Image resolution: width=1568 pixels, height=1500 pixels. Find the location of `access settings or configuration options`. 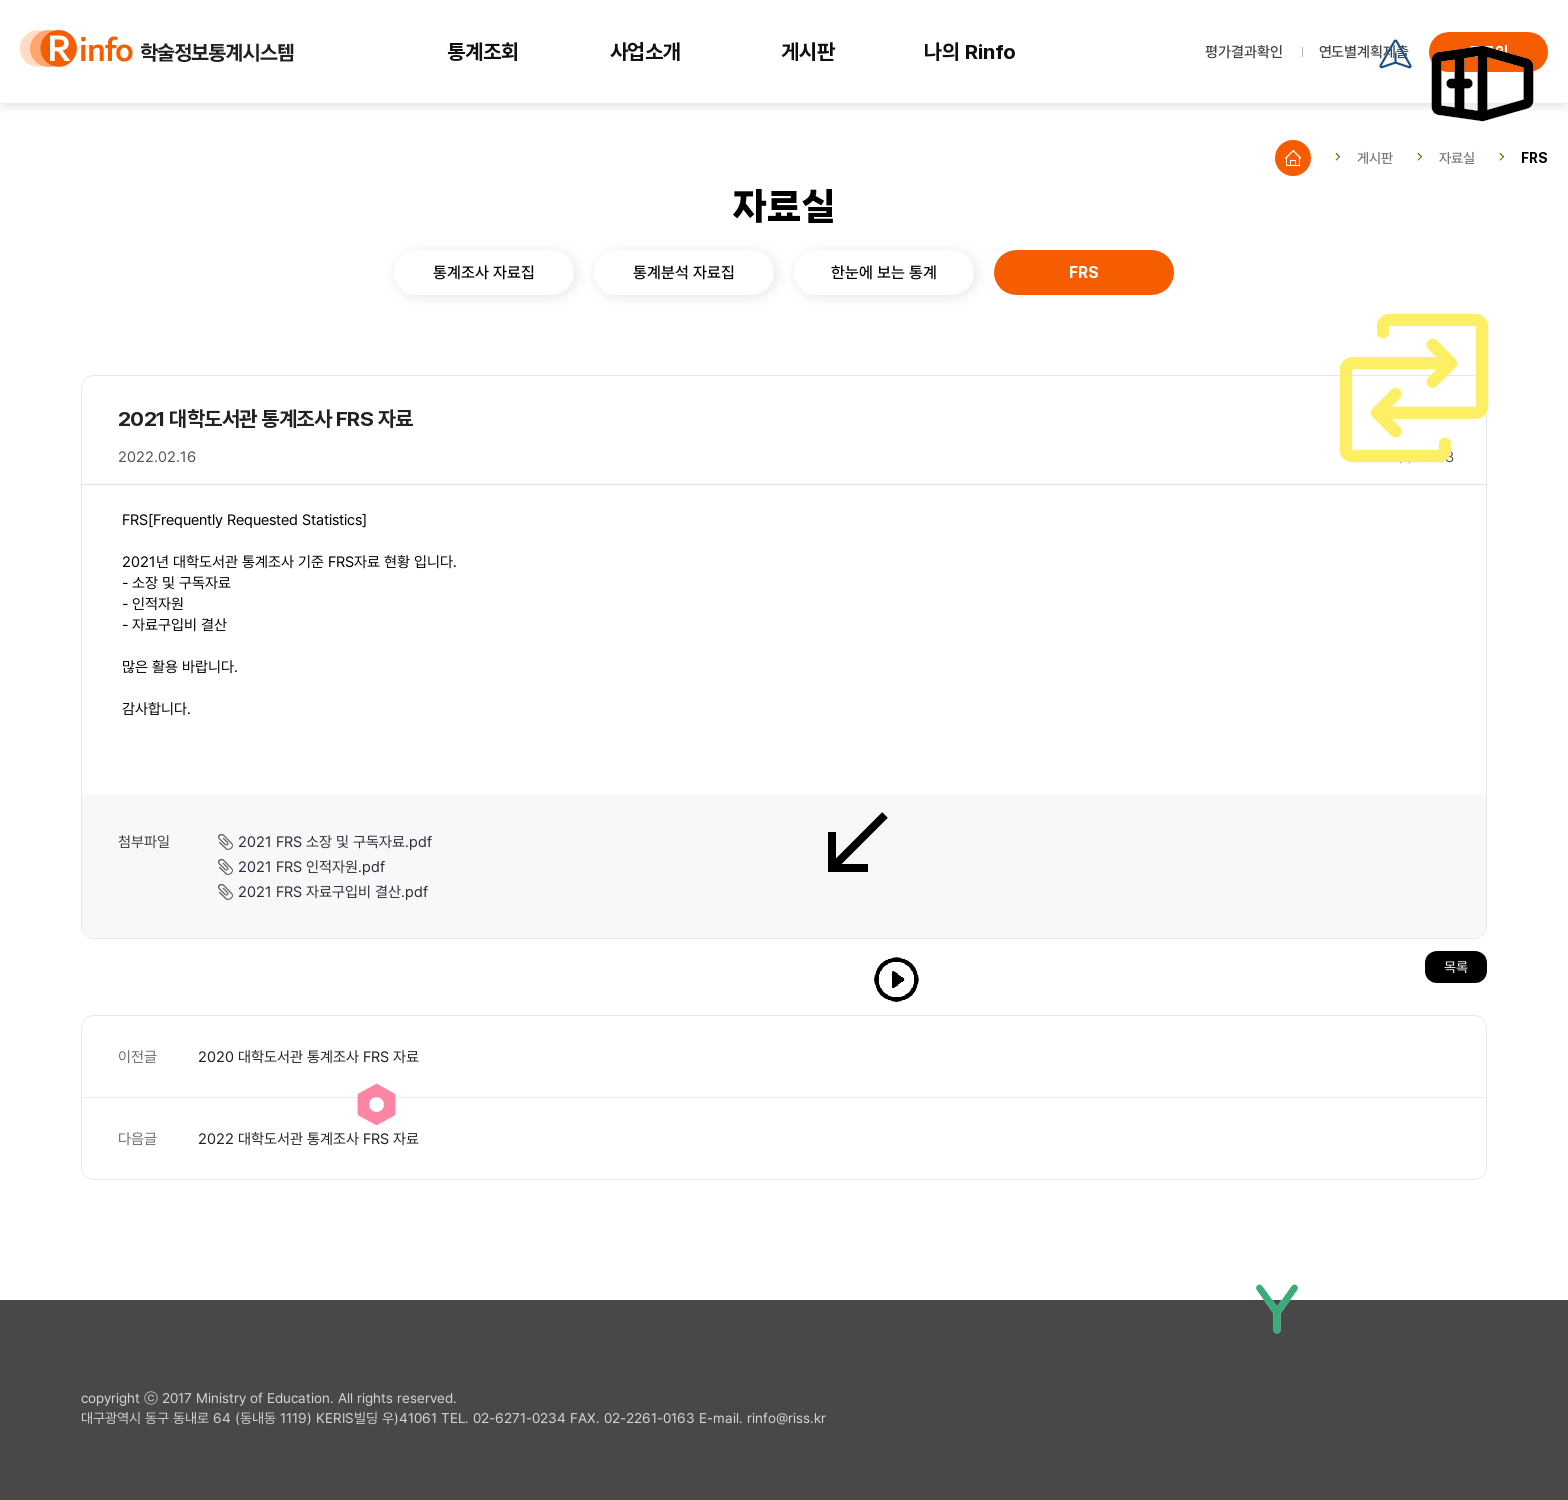

access settings or configuration options is located at coordinates (376, 1104).